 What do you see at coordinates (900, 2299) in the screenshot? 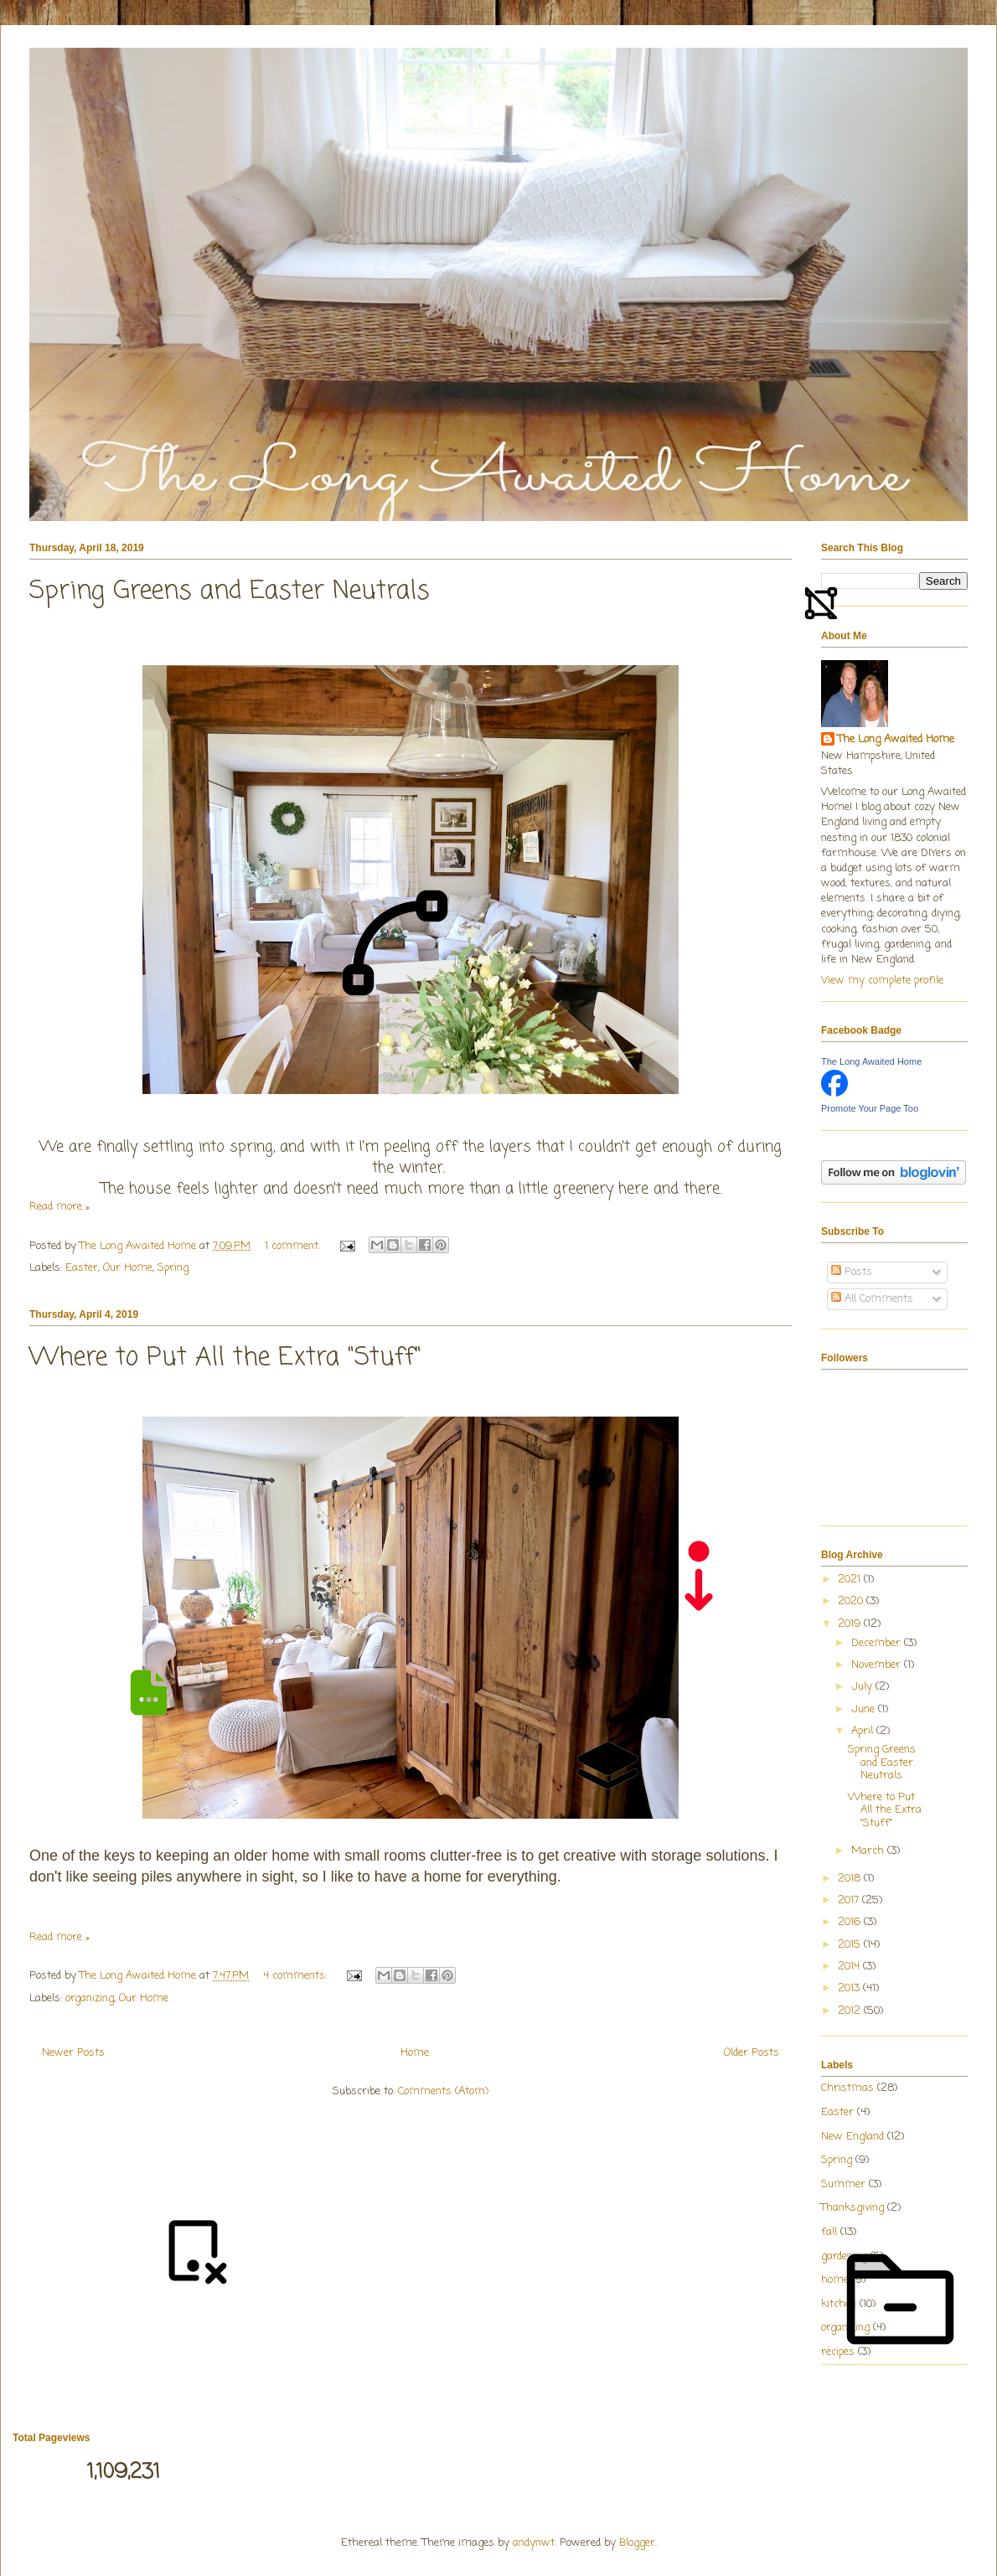
I see `remove a folder from your files` at bounding box center [900, 2299].